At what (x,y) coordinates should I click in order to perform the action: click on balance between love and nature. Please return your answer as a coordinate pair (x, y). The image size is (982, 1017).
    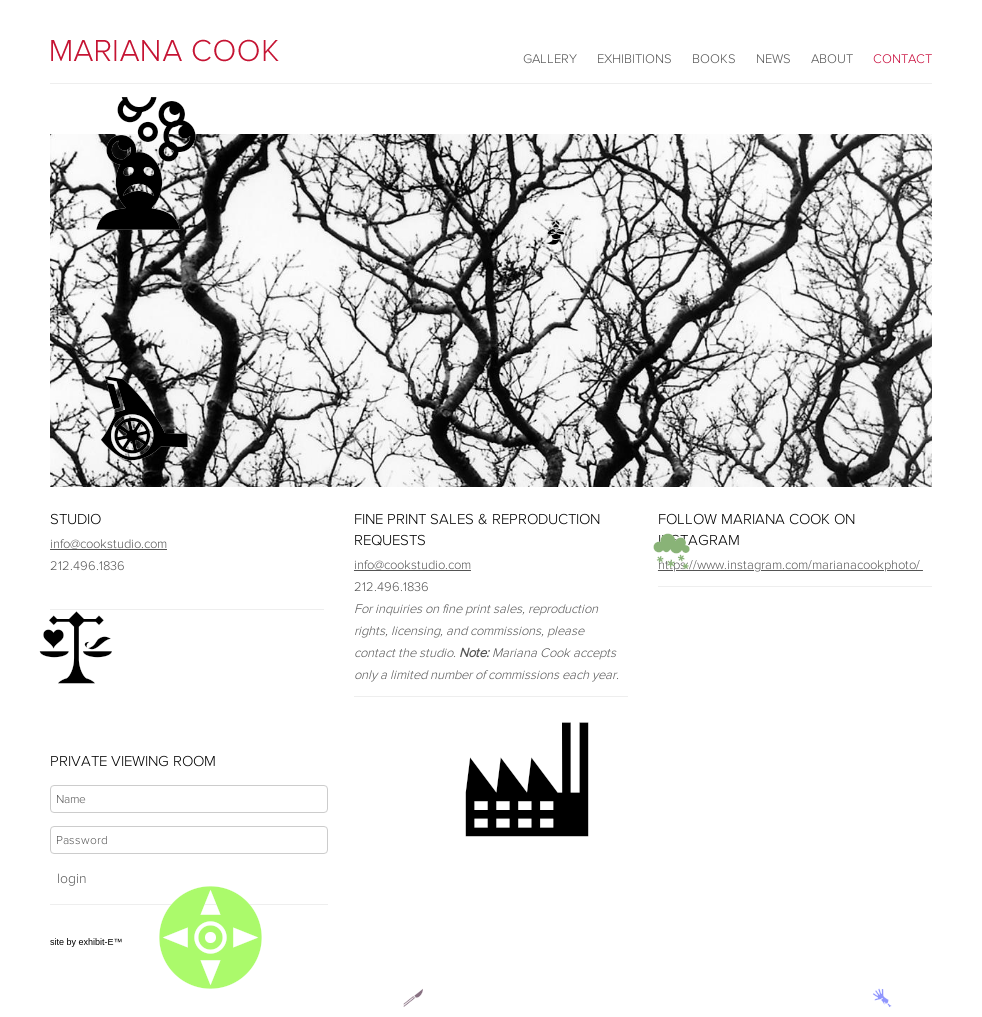
    Looking at the image, I should click on (76, 647).